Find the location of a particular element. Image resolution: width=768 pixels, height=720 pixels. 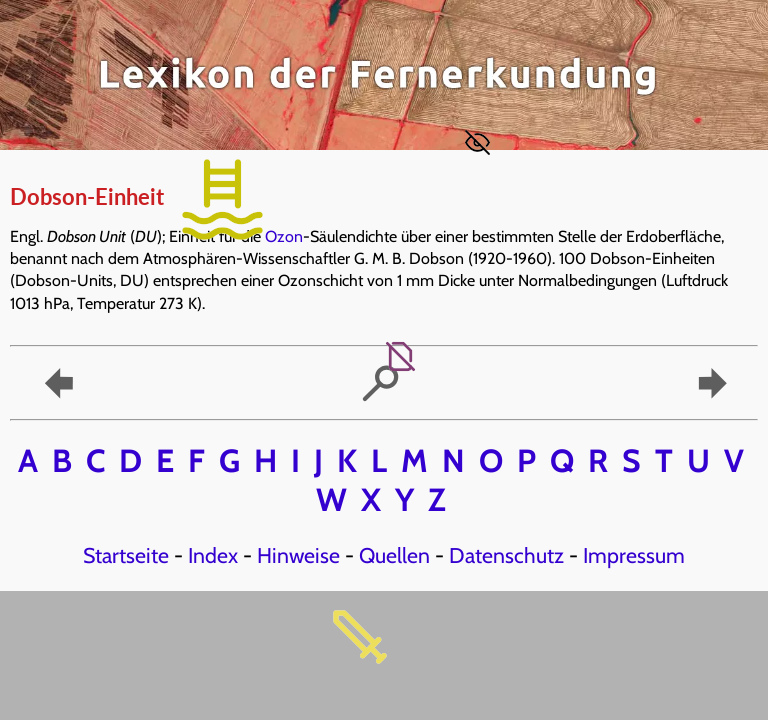

hide password or sensitive content is located at coordinates (477, 142).